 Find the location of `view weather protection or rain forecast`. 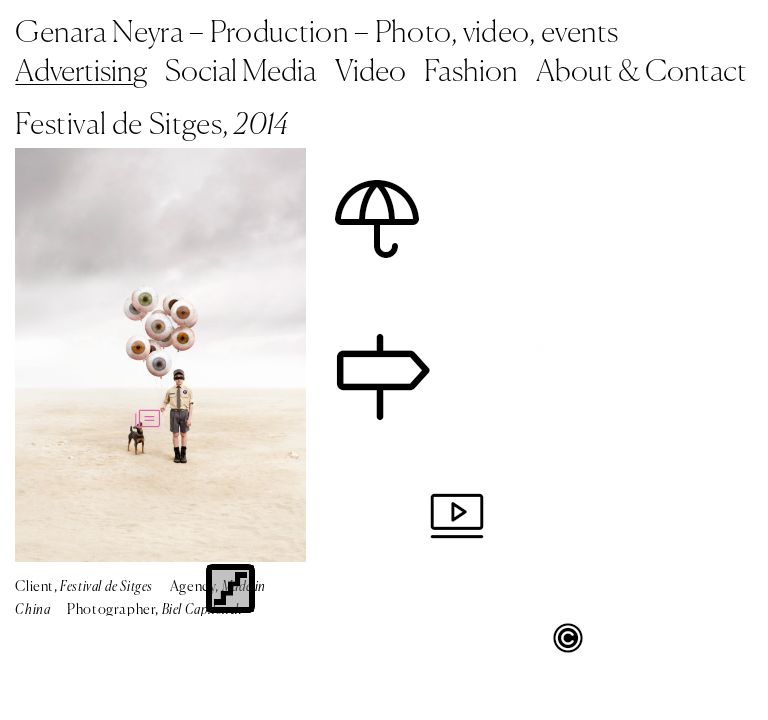

view weather protection or rain forecast is located at coordinates (377, 219).